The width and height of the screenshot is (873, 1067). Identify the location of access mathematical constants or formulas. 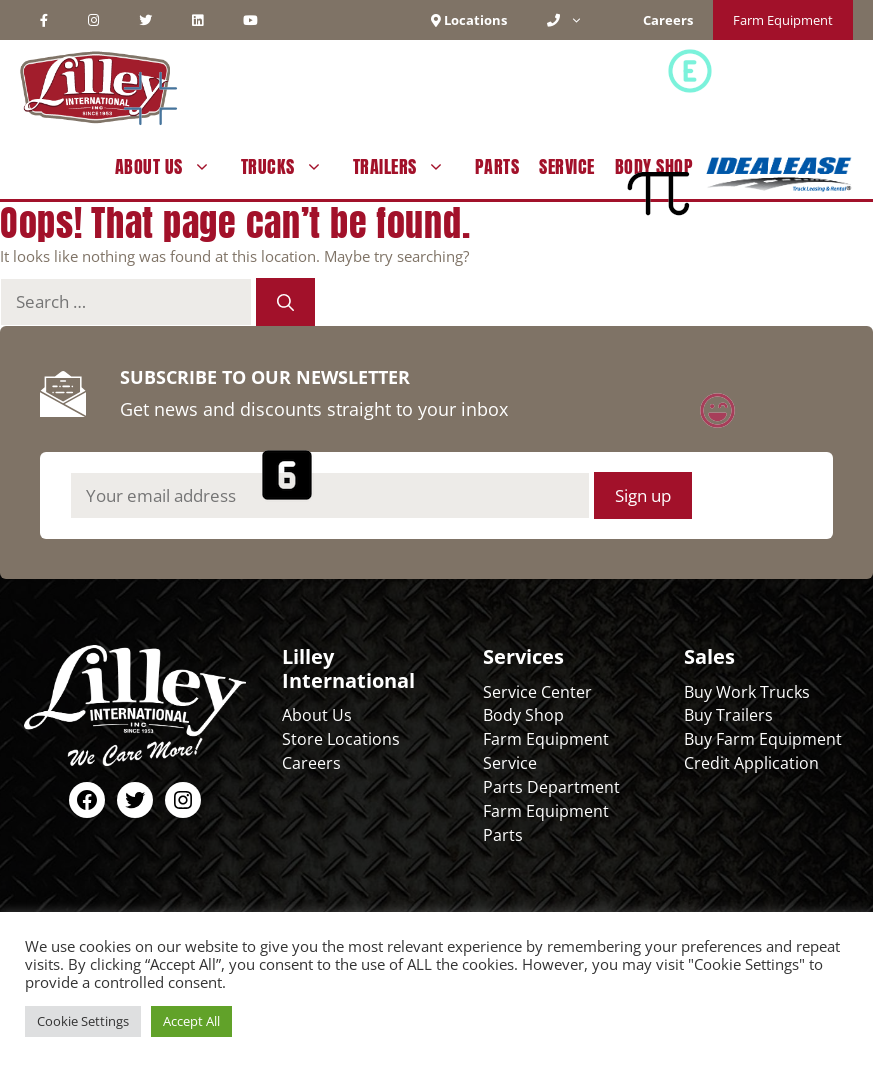
(659, 192).